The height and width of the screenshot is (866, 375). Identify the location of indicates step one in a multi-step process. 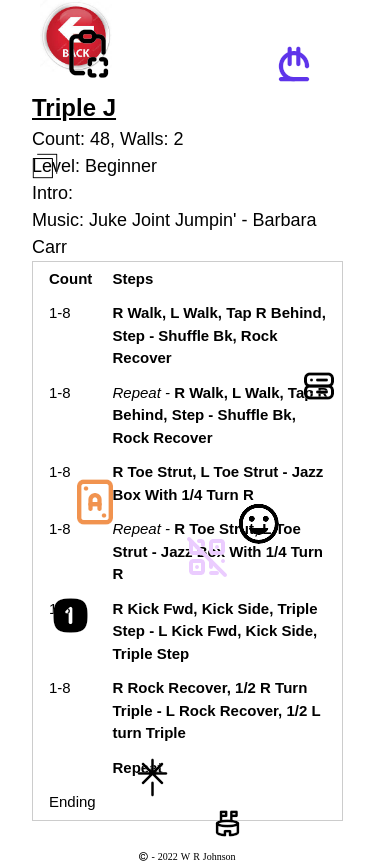
(70, 615).